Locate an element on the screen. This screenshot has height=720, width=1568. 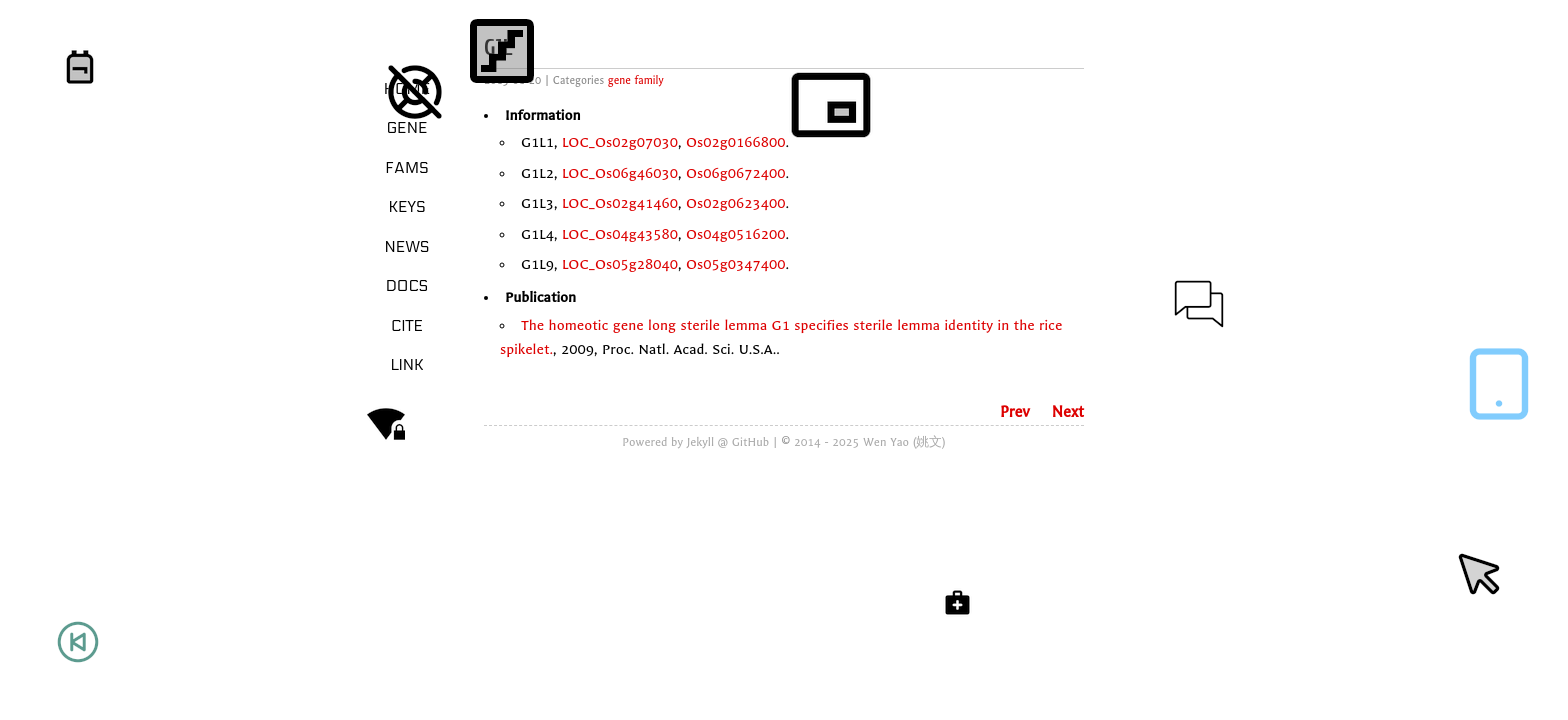
help or support is unavailable is located at coordinates (415, 92).